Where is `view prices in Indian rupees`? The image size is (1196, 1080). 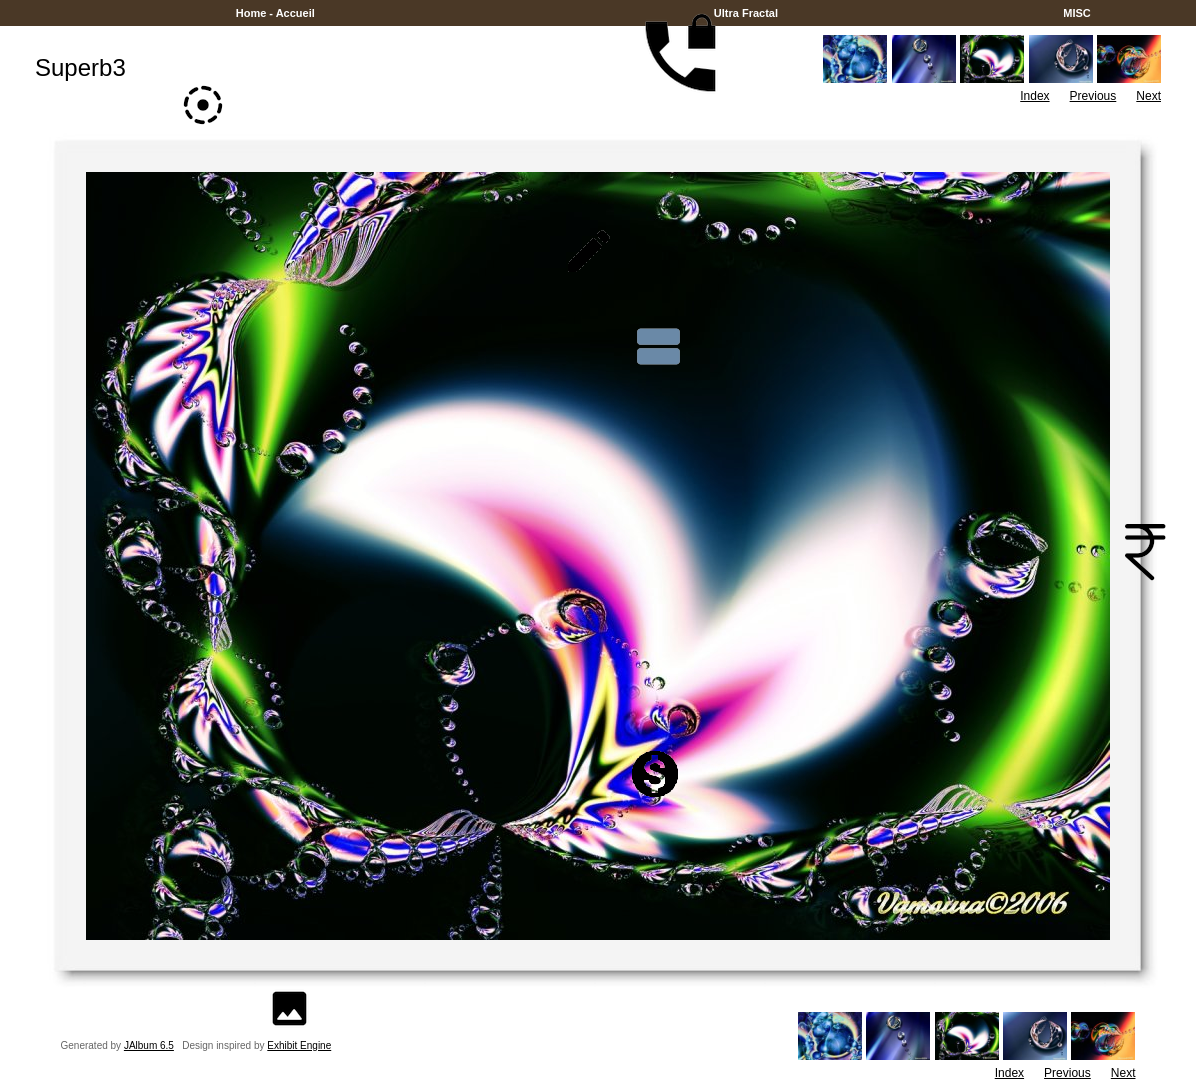
view prices in Indian rupees is located at coordinates (1143, 551).